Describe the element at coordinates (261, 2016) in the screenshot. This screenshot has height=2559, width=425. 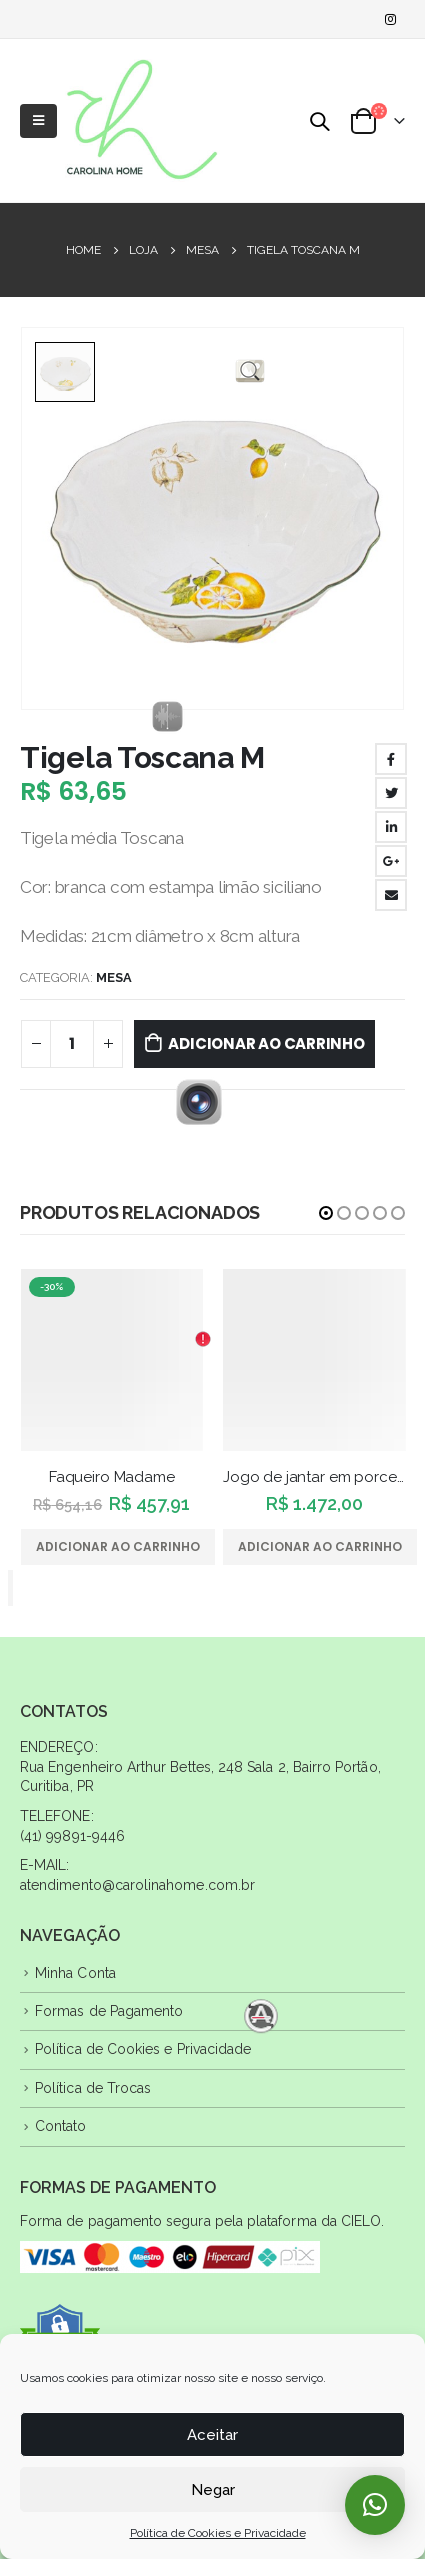
I see `check for available software updates` at that location.